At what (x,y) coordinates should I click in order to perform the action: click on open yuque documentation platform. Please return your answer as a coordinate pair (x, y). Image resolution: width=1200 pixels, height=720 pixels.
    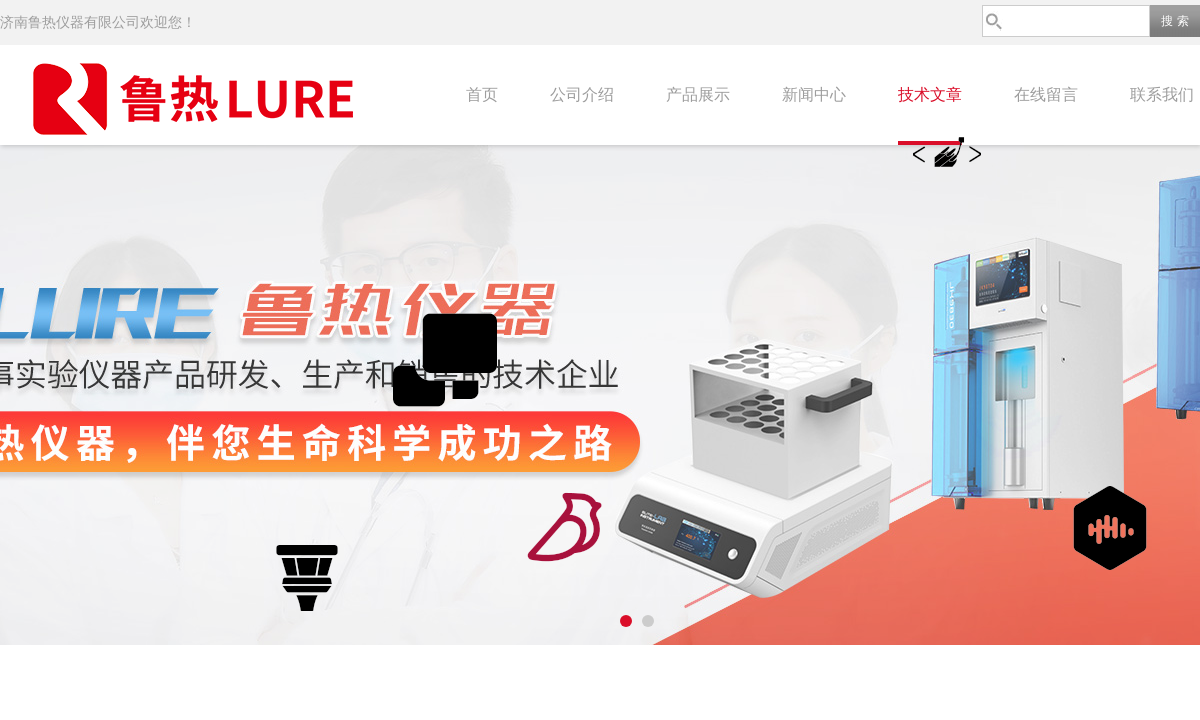
    Looking at the image, I should click on (564, 525).